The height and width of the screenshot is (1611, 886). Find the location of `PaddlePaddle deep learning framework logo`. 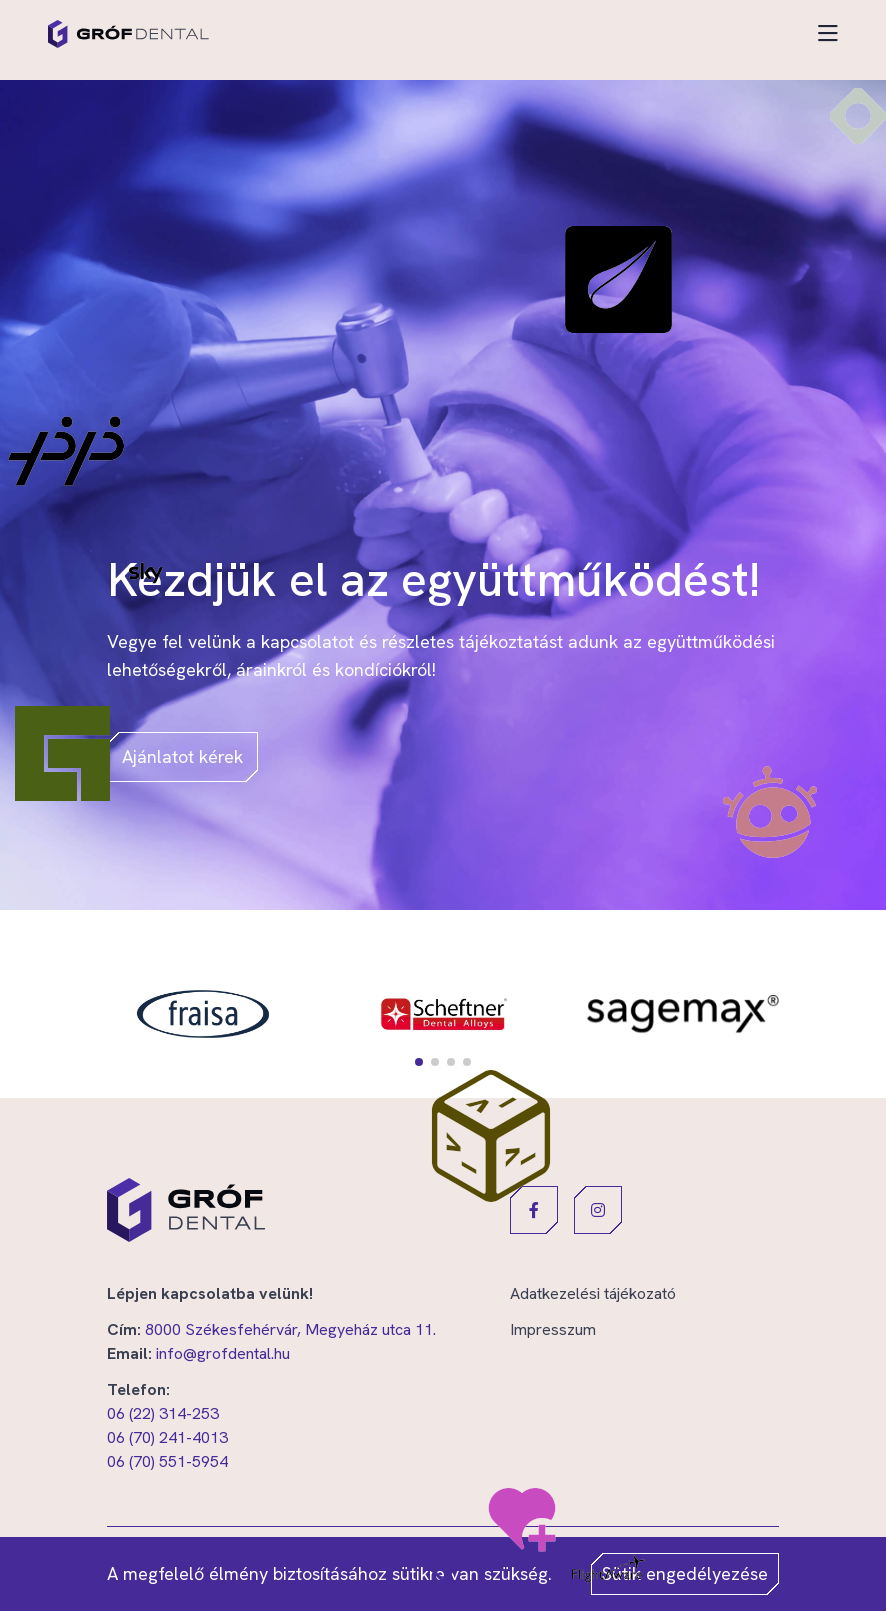

PaddlePaddle deep learning framework logo is located at coordinates (66, 451).